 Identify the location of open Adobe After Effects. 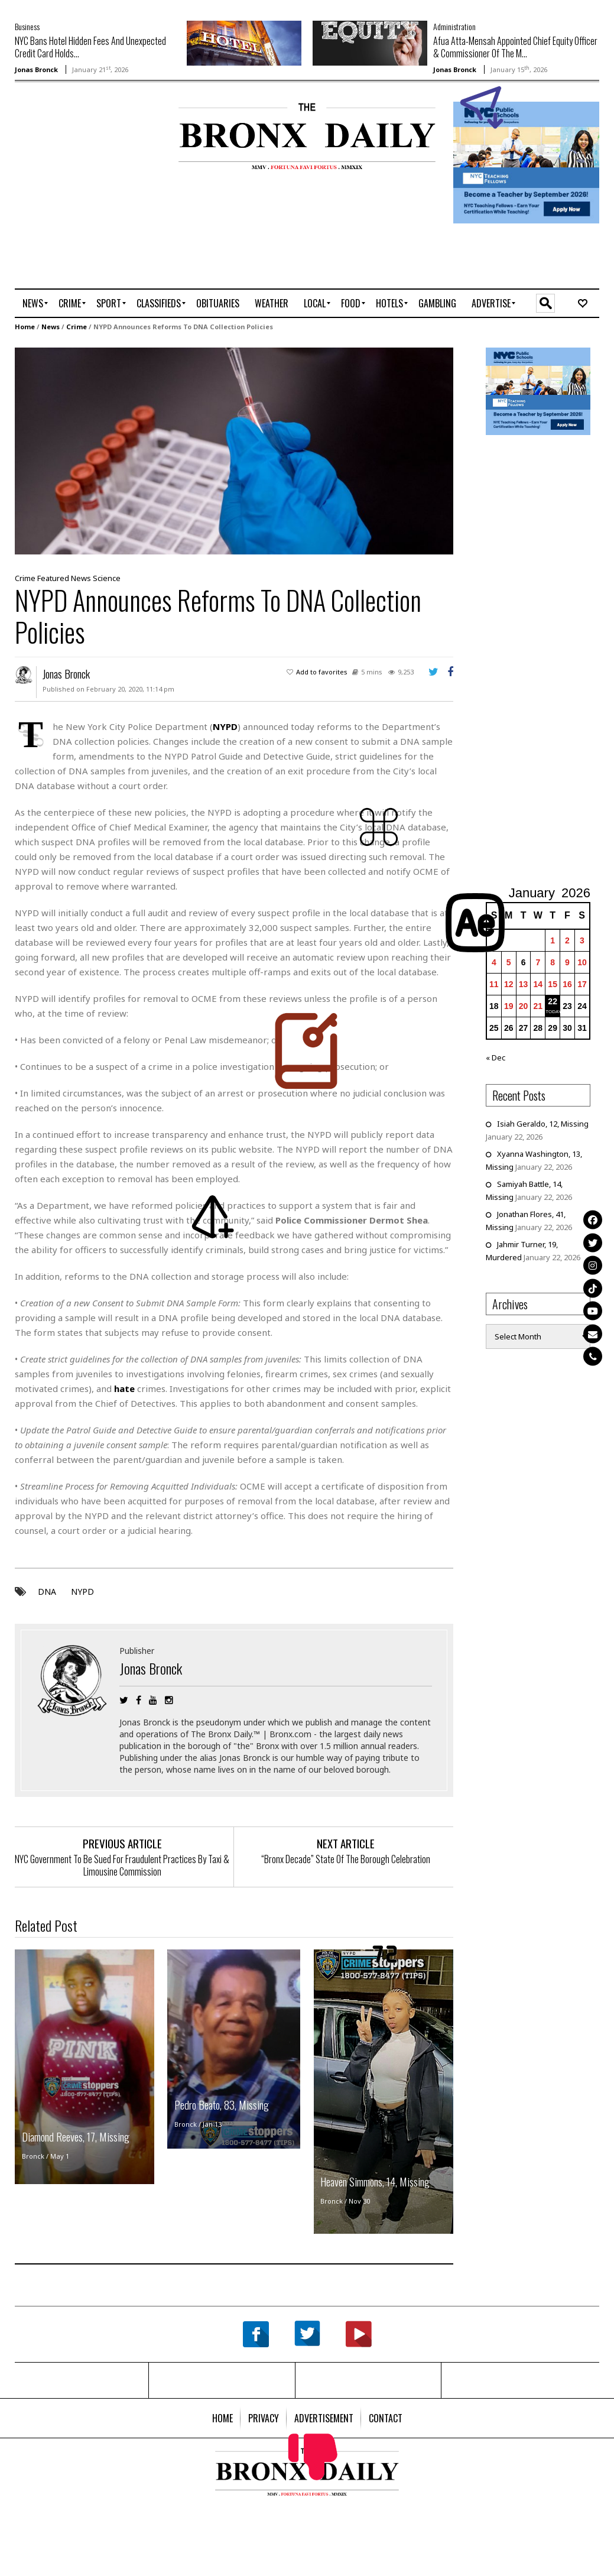
(475, 923).